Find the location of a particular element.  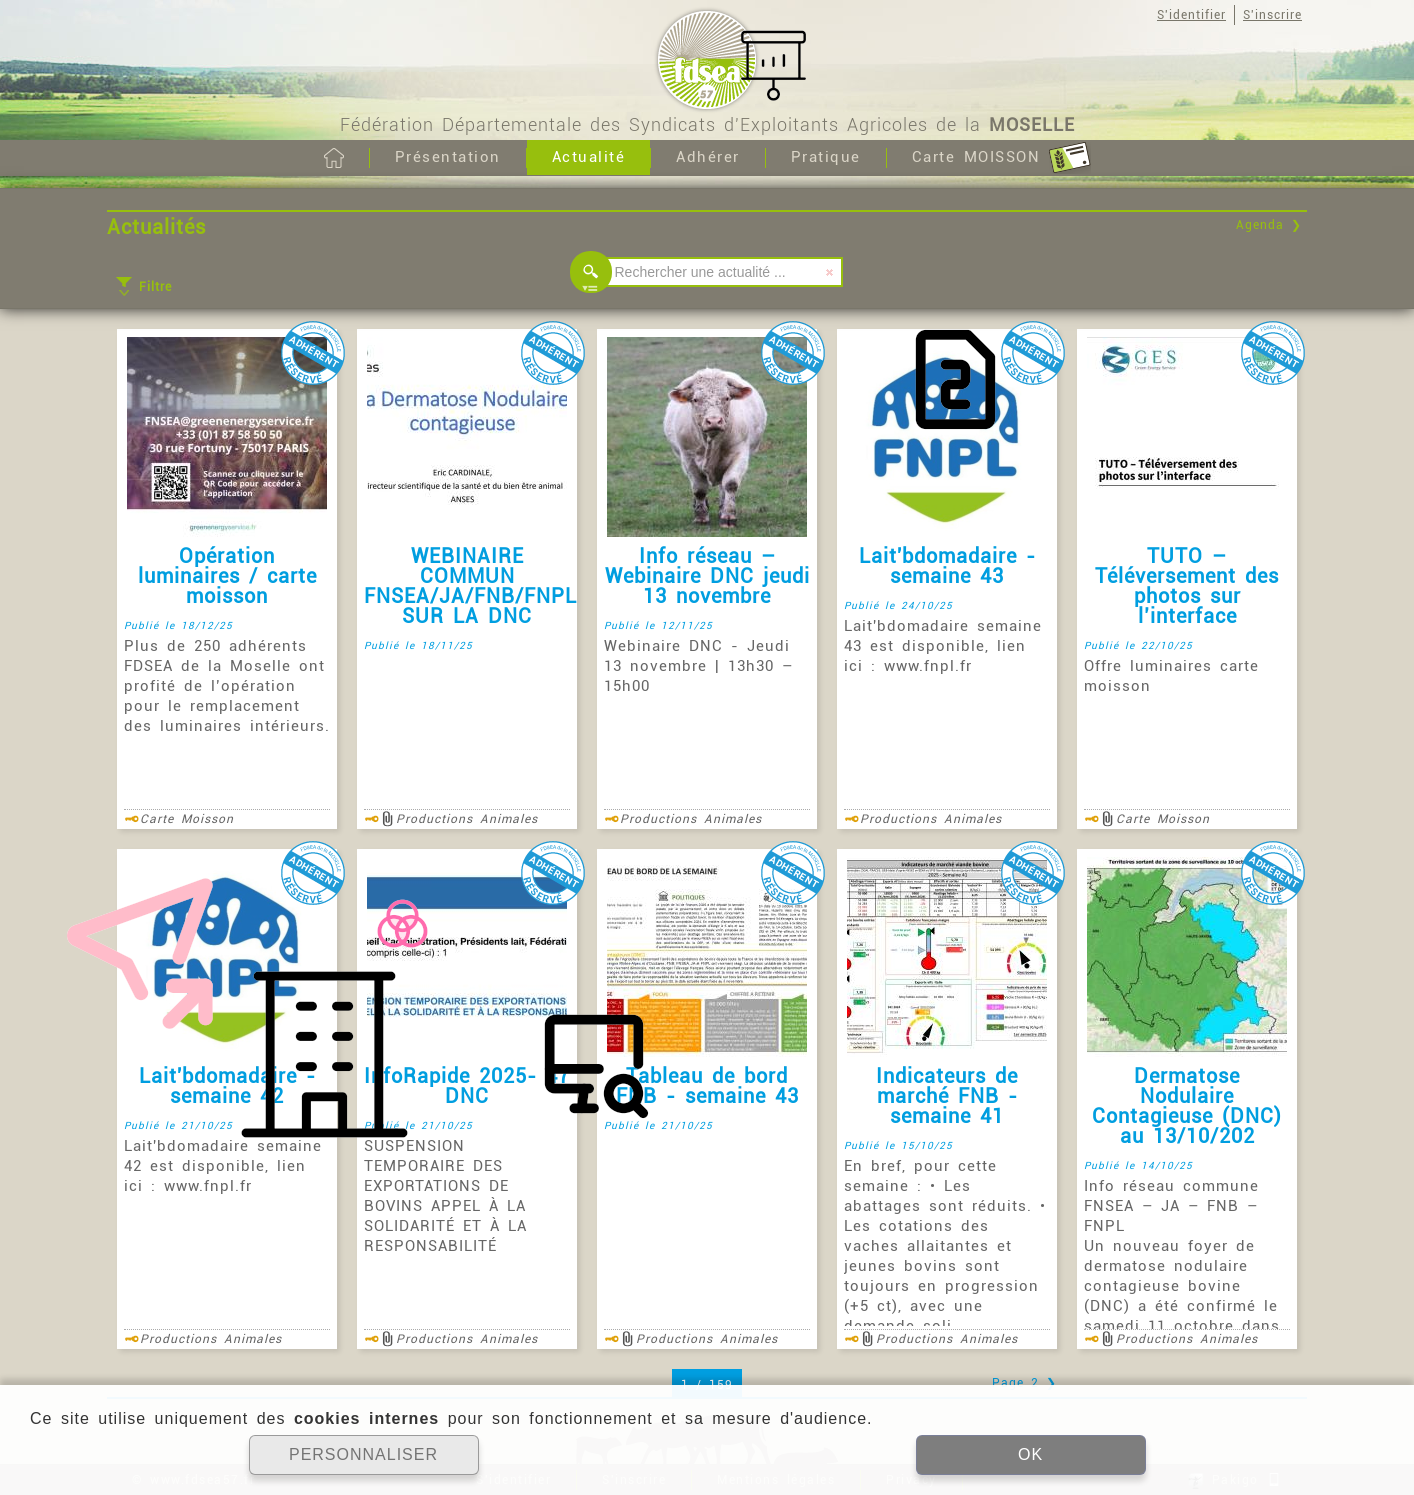

indicates secondary SIM card slot is located at coordinates (955, 379).